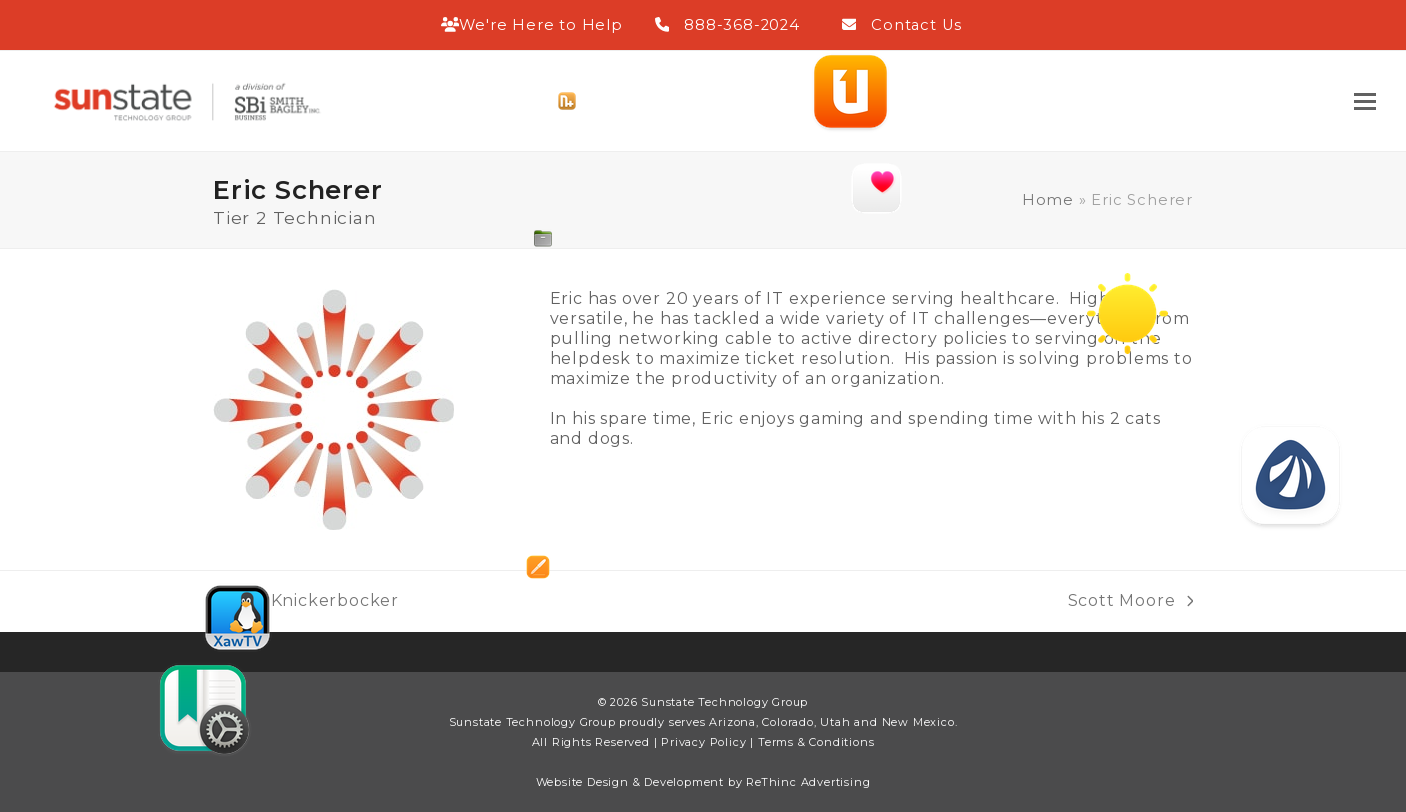 This screenshot has width=1406, height=812. I want to click on open the nautilus file manager, so click(543, 238).